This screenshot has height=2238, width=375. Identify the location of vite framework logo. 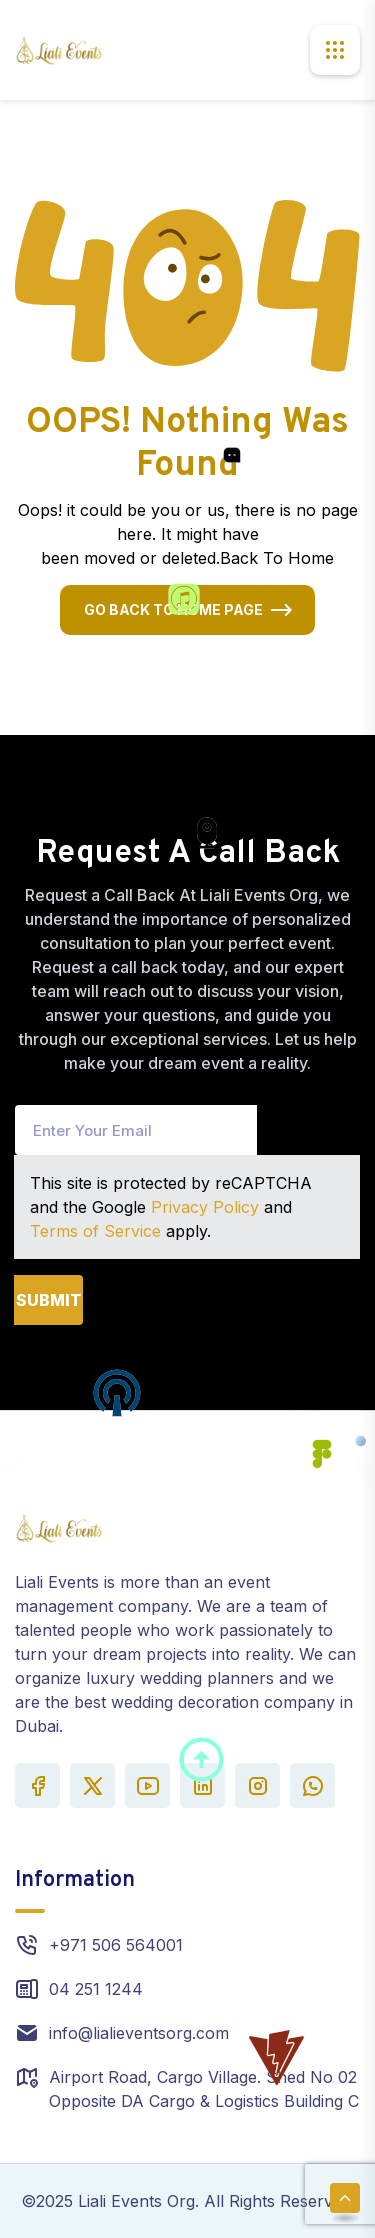
(276, 2057).